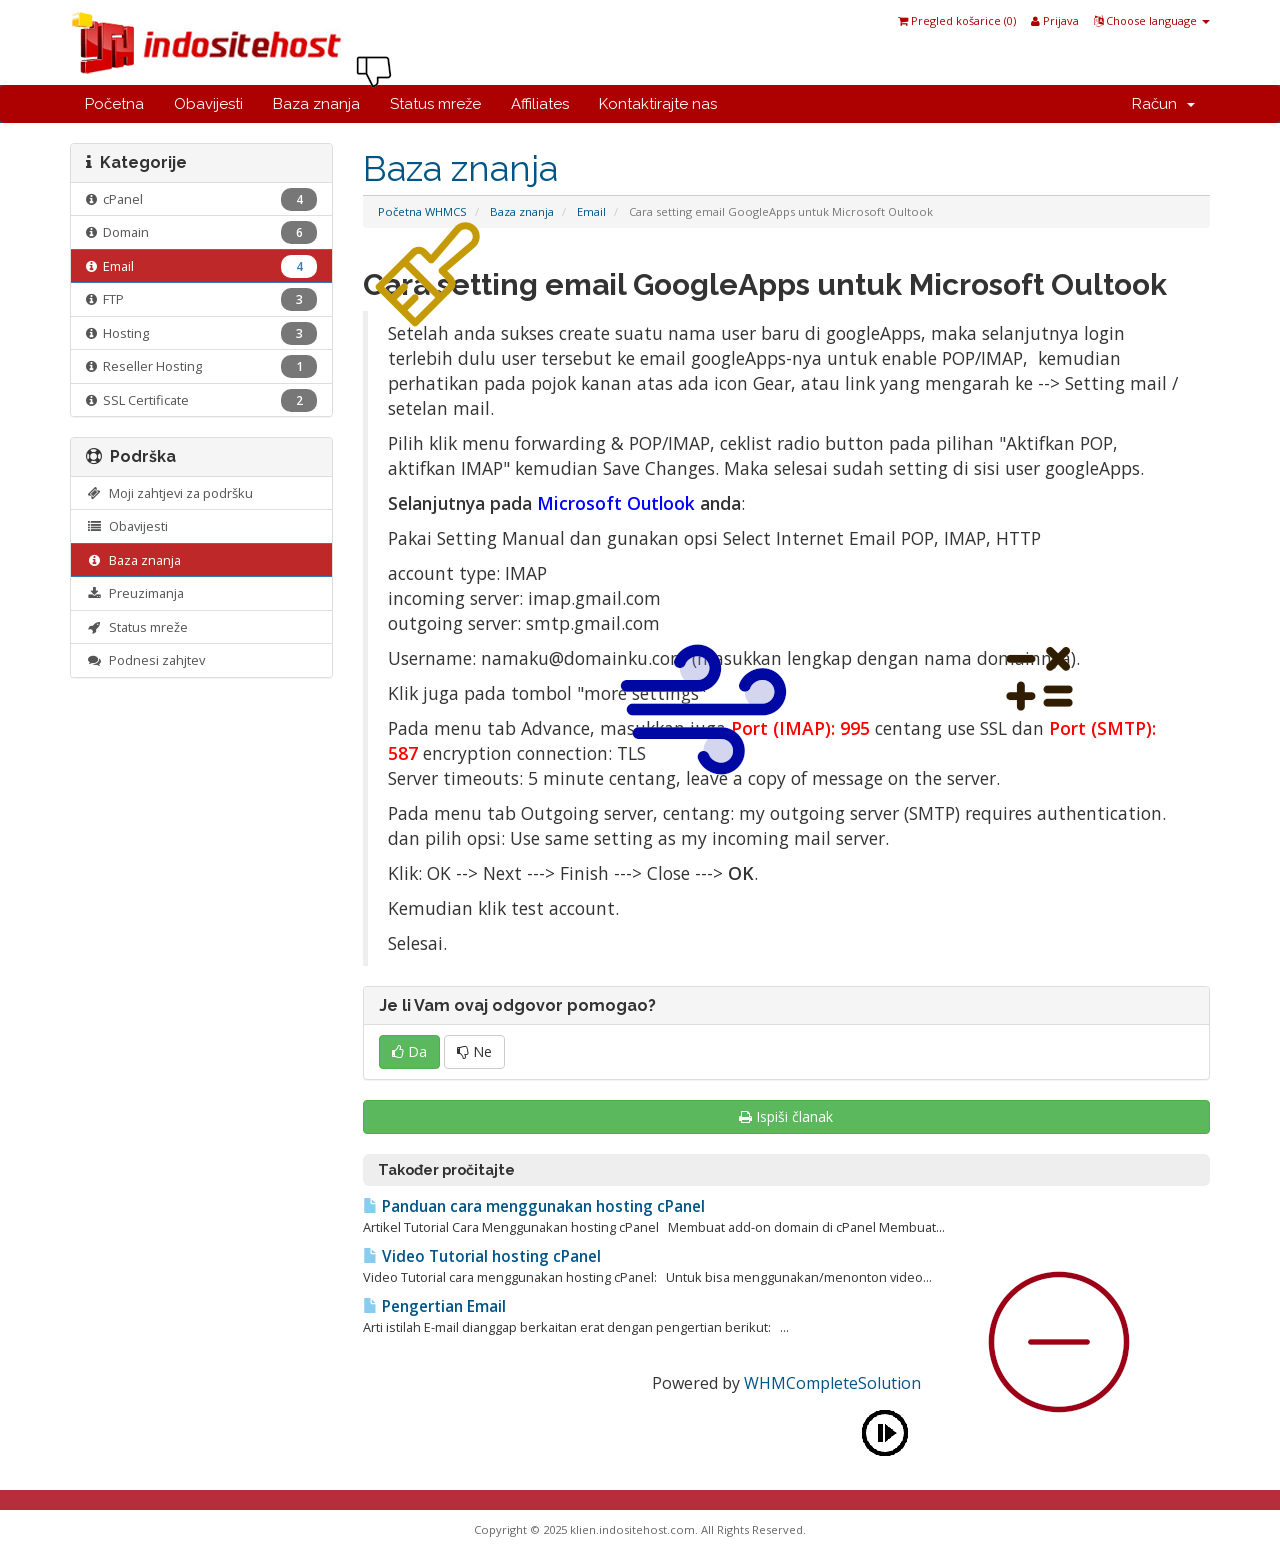  Describe the element at coordinates (429, 272) in the screenshot. I see `access painting or drawing tools` at that location.